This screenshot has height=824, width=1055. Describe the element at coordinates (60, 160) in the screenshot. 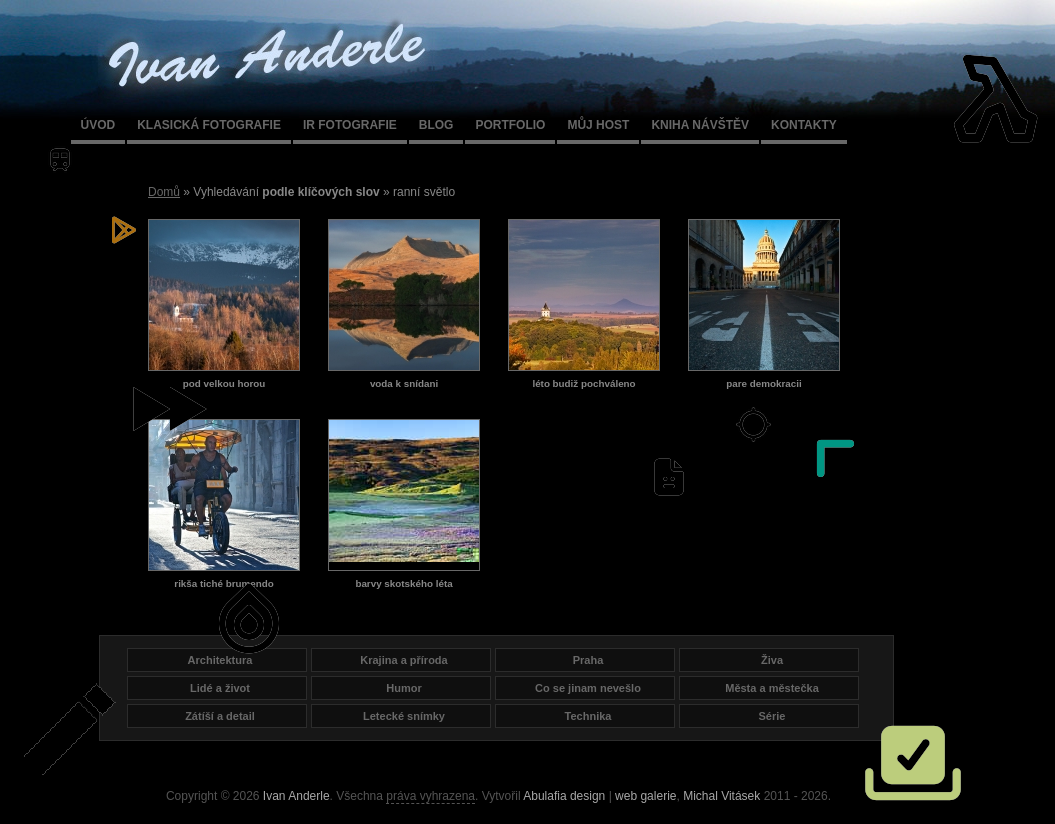

I see `view train schedules or routes` at that location.